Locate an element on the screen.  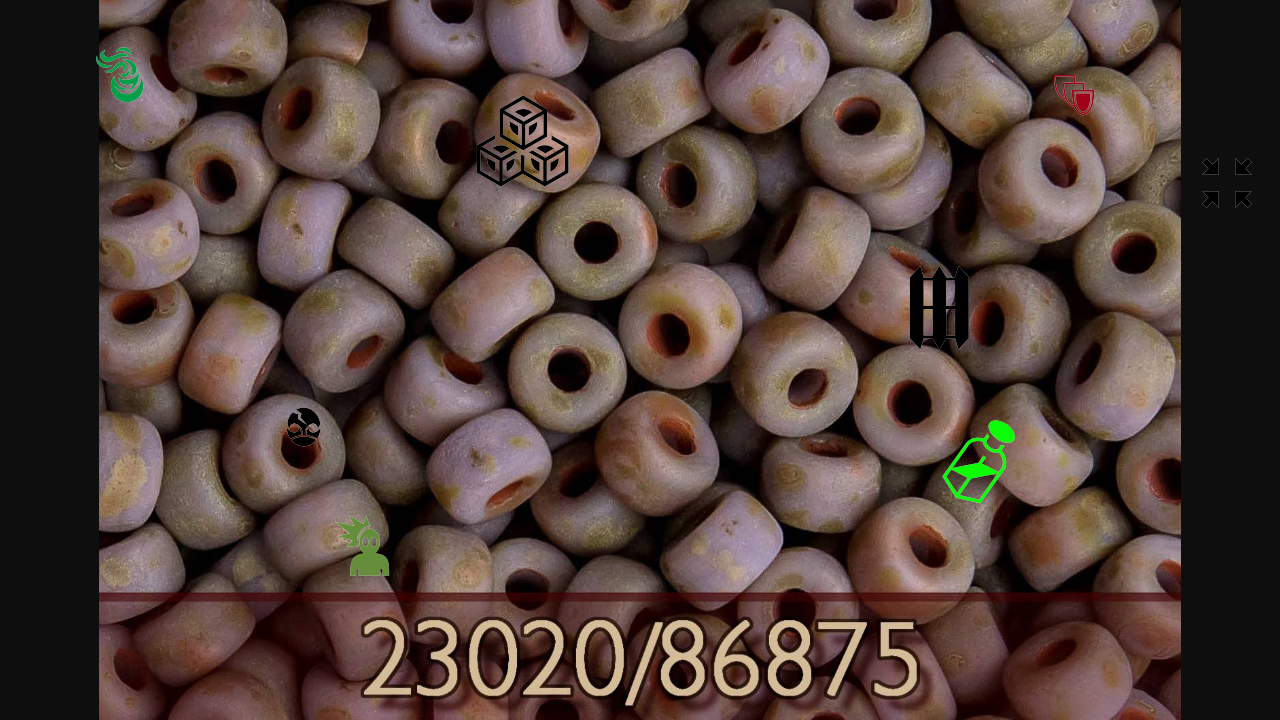
incense or aromatherapy item in a game inventory is located at coordinates (122, 75).